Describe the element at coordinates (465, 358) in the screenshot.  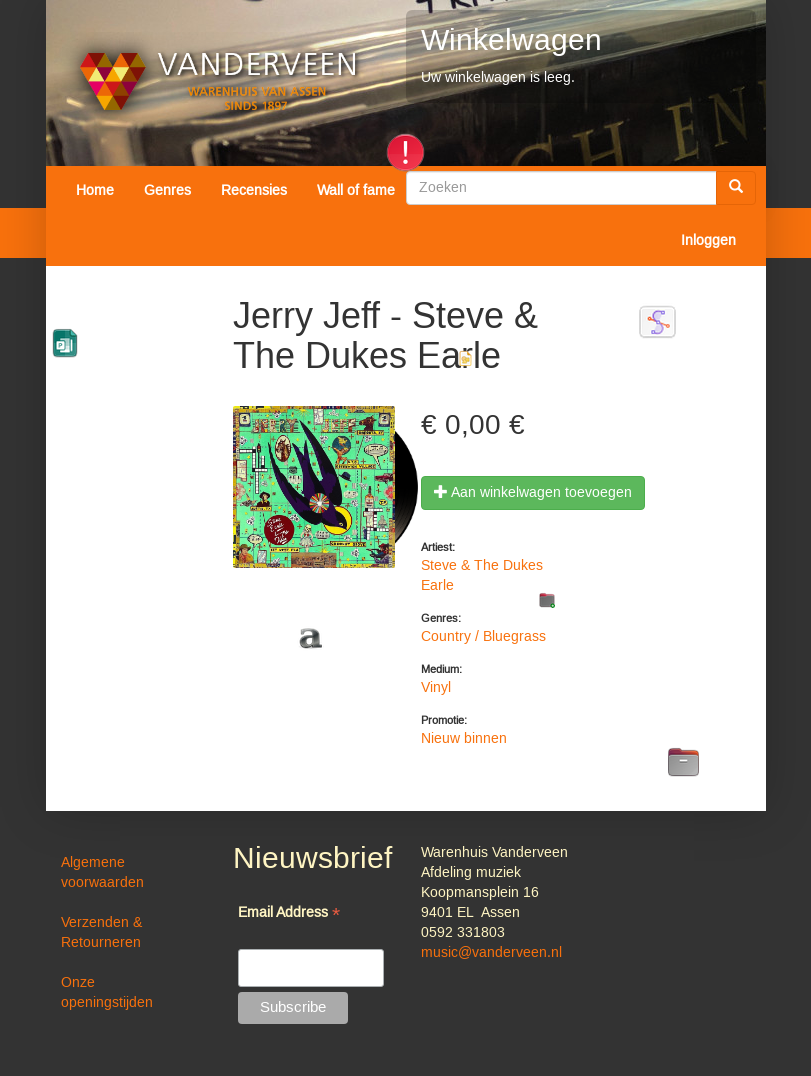
I see `libreoffice draw template file` at that location.